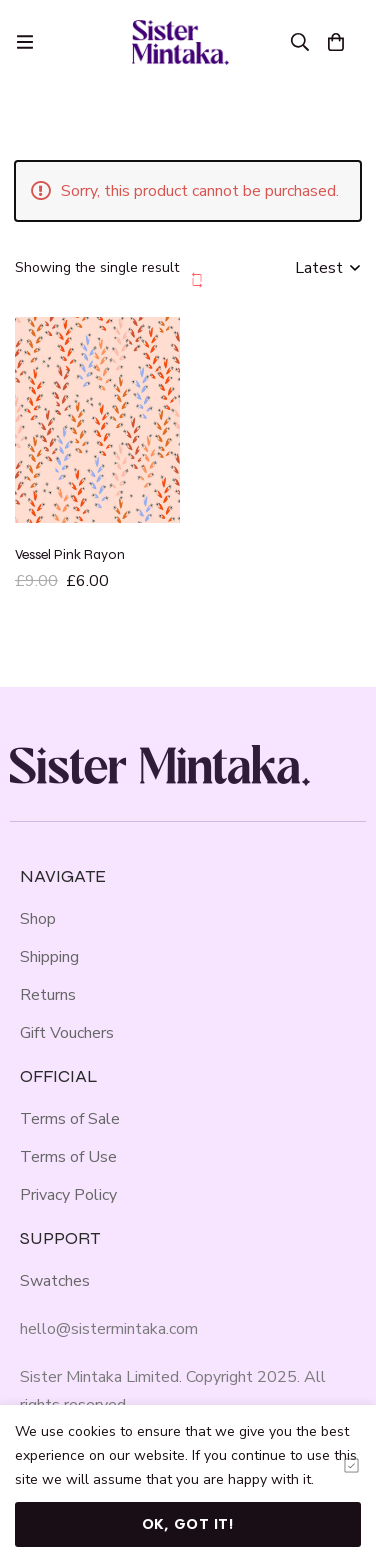 This screenshot has width=376, height=1562. I want to click on mark task as complete, so click(351, 1465).